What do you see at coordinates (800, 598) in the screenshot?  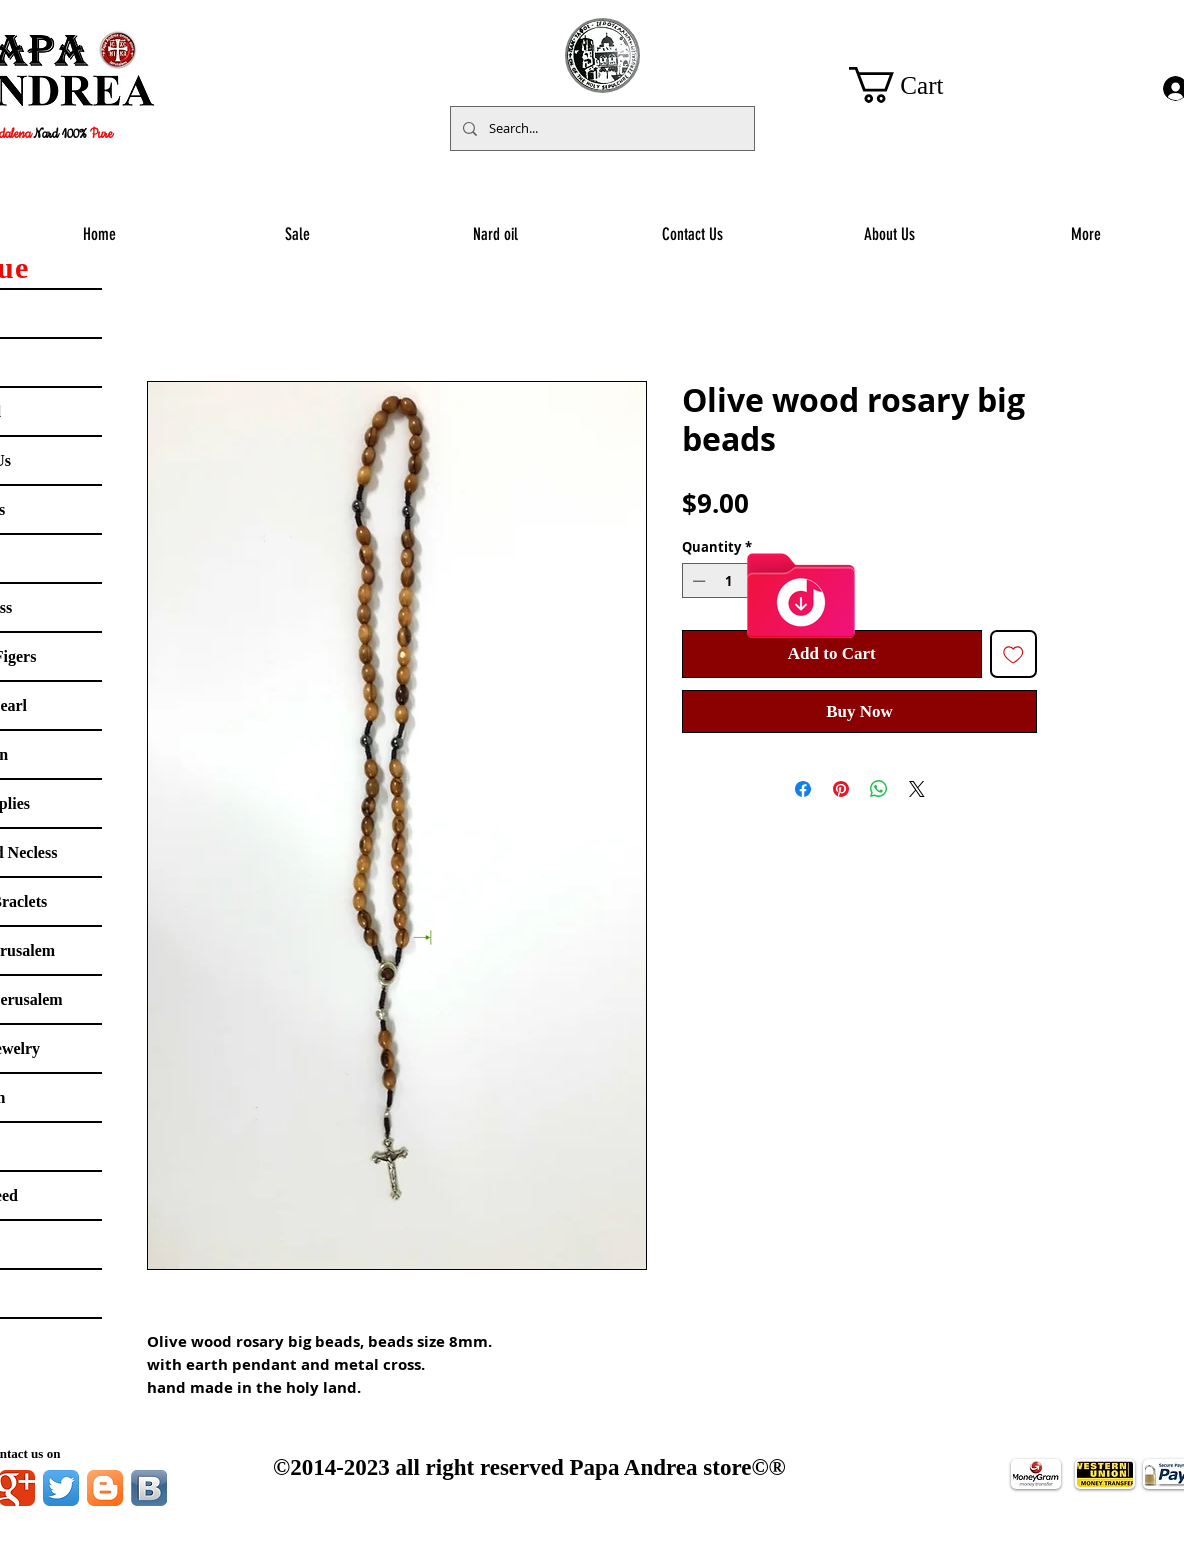 I see `open 4K Tokkit video downloads folder` at bounding box center [800, 598].